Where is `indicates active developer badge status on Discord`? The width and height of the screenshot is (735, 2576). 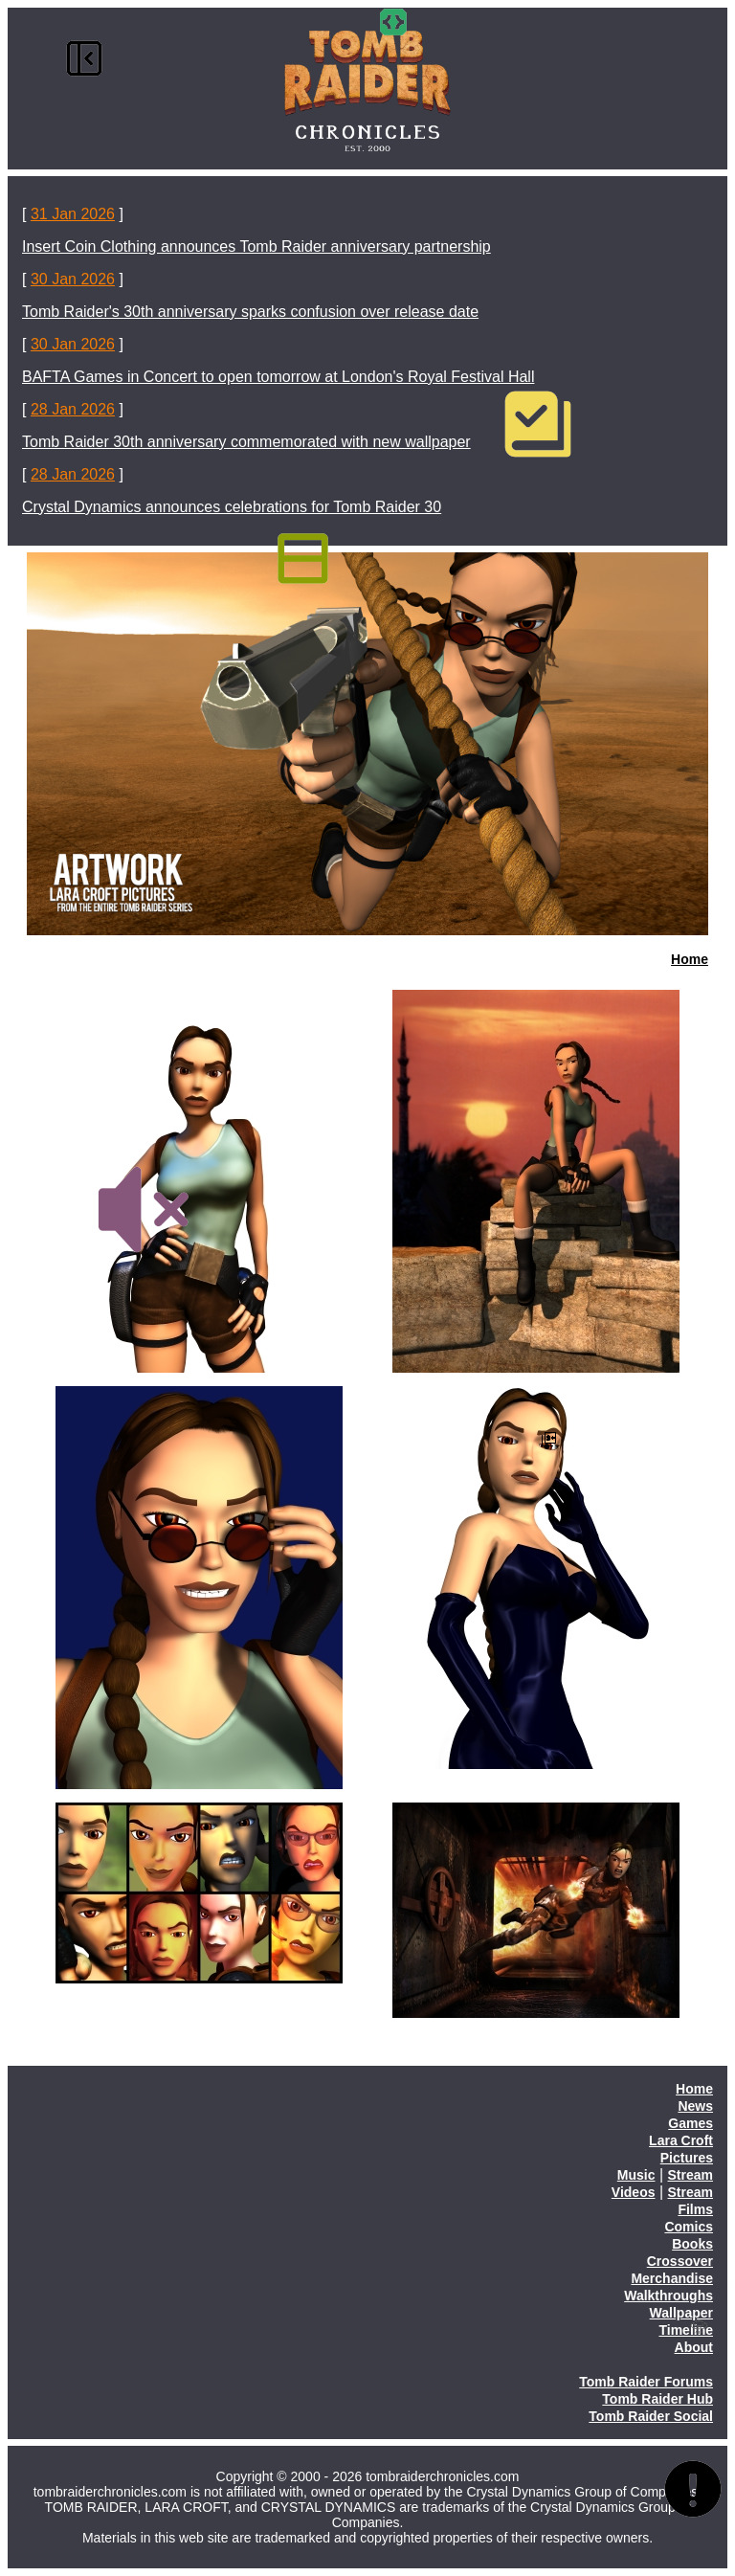 indicates active developer badge status on Discord is located at coordinates (393, 22).